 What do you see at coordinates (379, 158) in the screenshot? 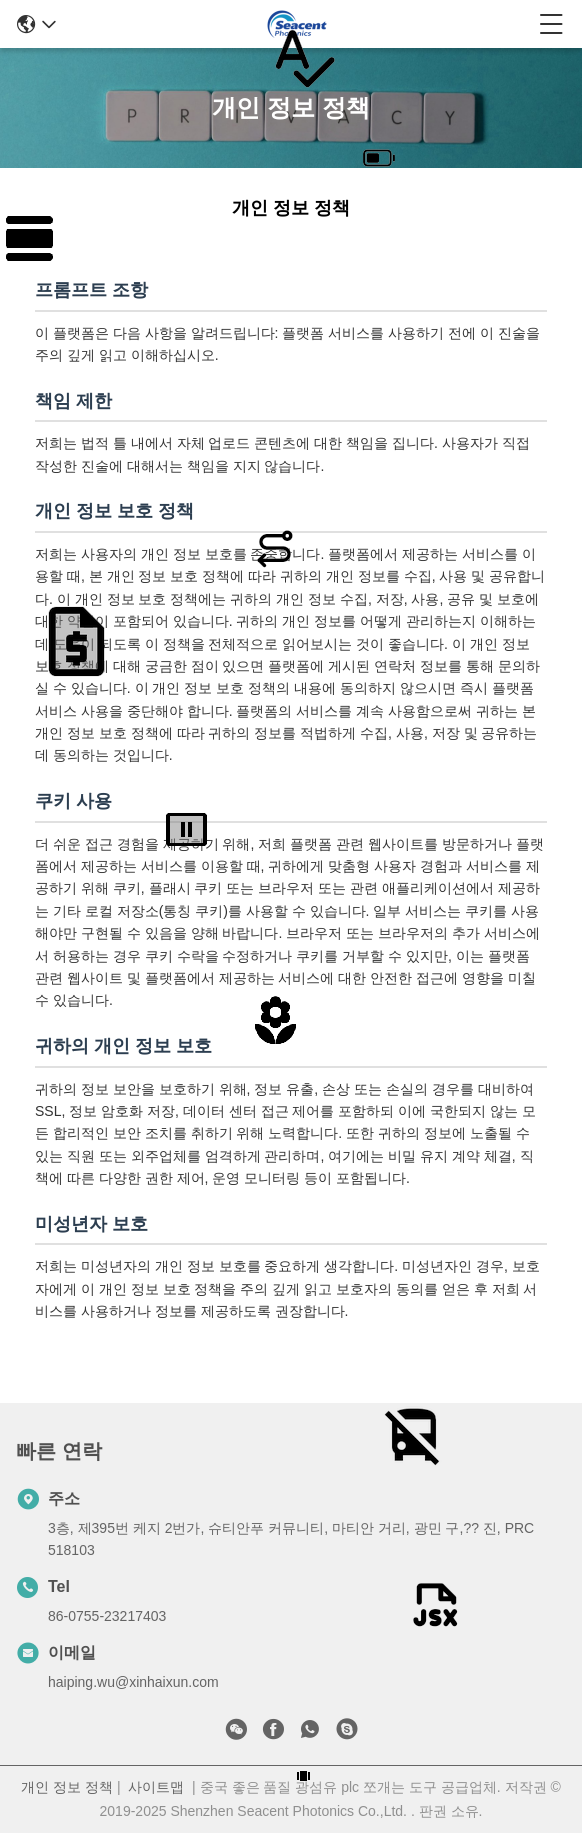
I see `indicates battery at 50% charge level` at bounding box center [379, 158].